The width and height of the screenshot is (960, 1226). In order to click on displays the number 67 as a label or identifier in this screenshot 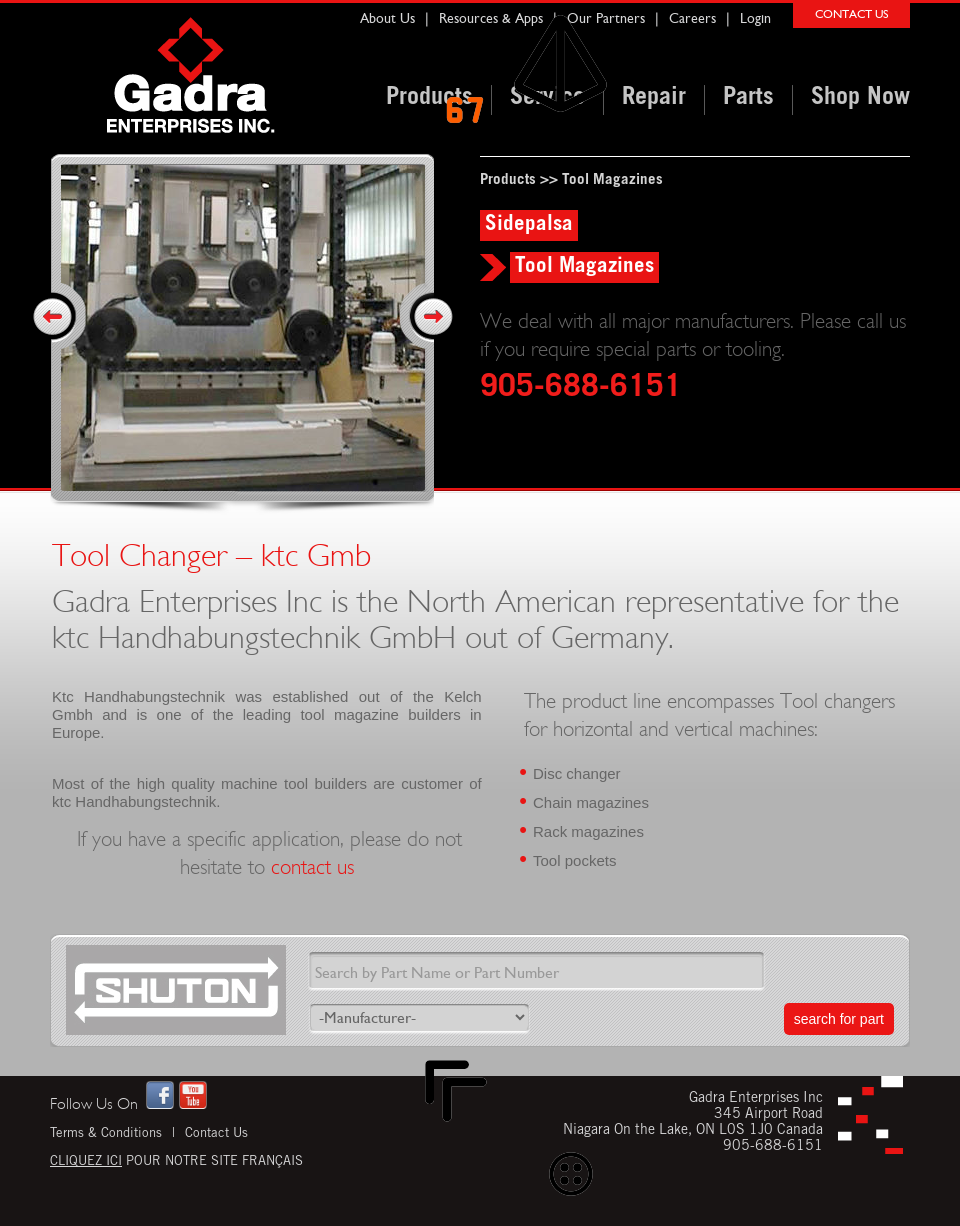, I will do `click(465, 110)`.